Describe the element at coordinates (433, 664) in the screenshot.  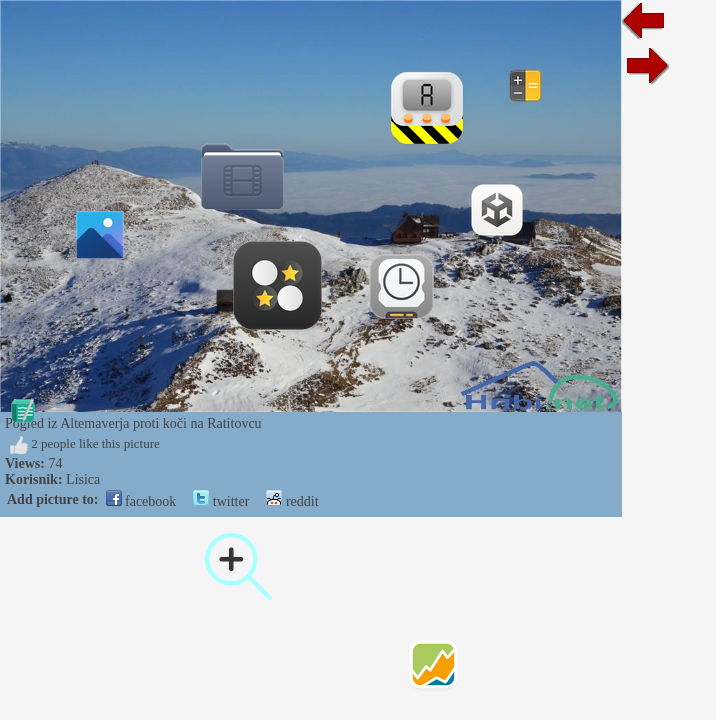
I see `open portfolio performance app` at that location.